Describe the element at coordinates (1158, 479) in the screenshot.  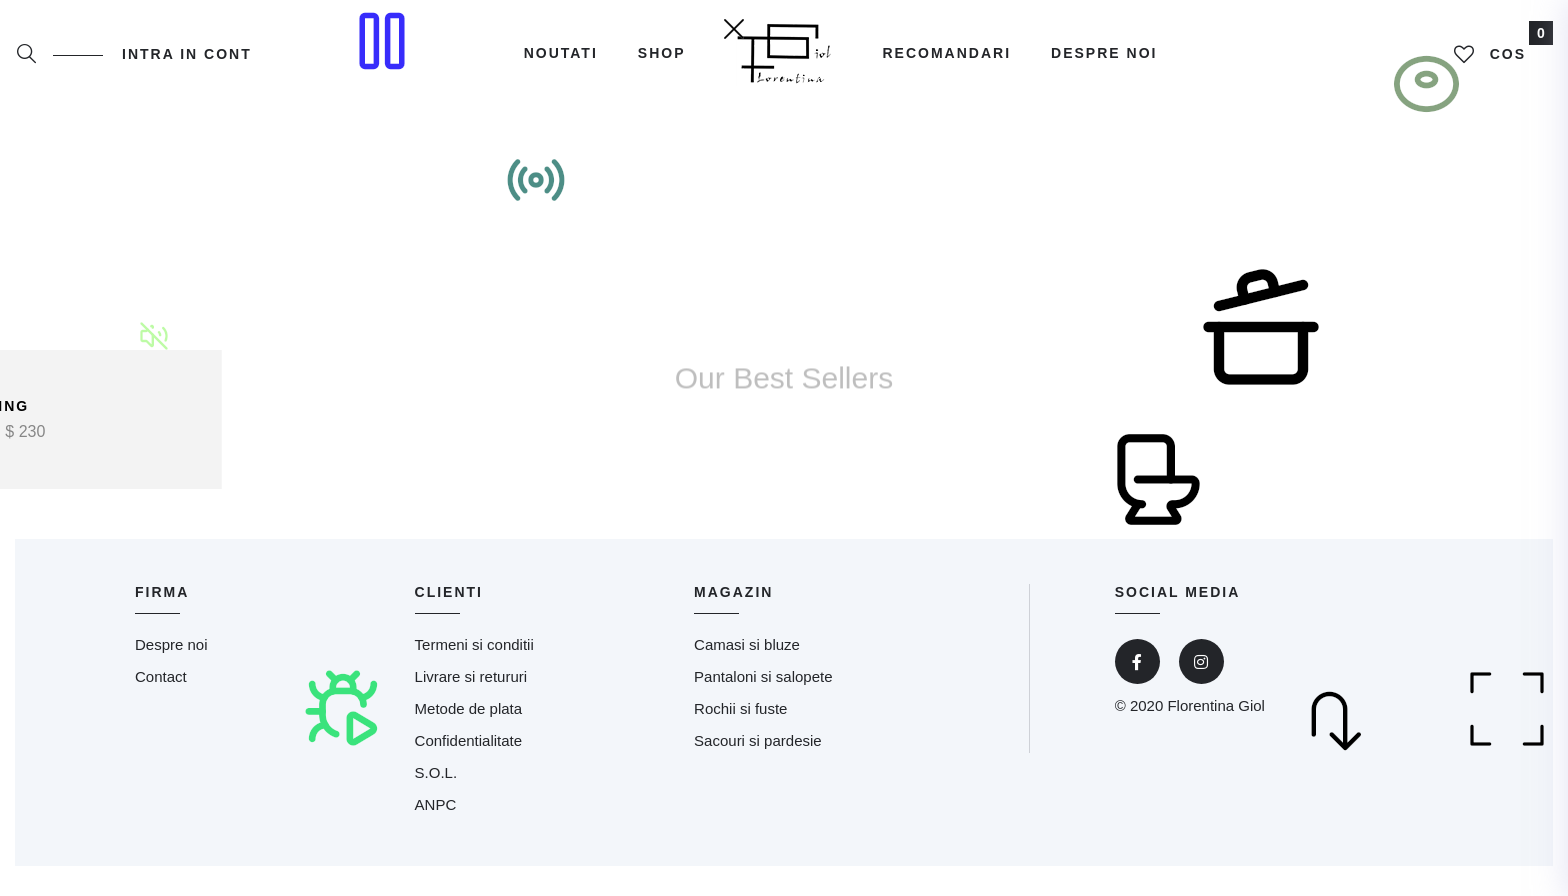
I see `locate nearby restroom facilities` at that location.